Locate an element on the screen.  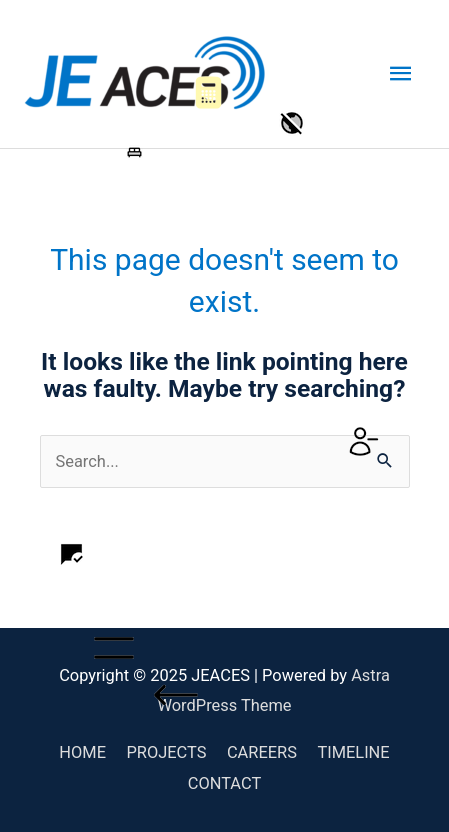
open menu or navigation options is located at coordinates (114, 648).